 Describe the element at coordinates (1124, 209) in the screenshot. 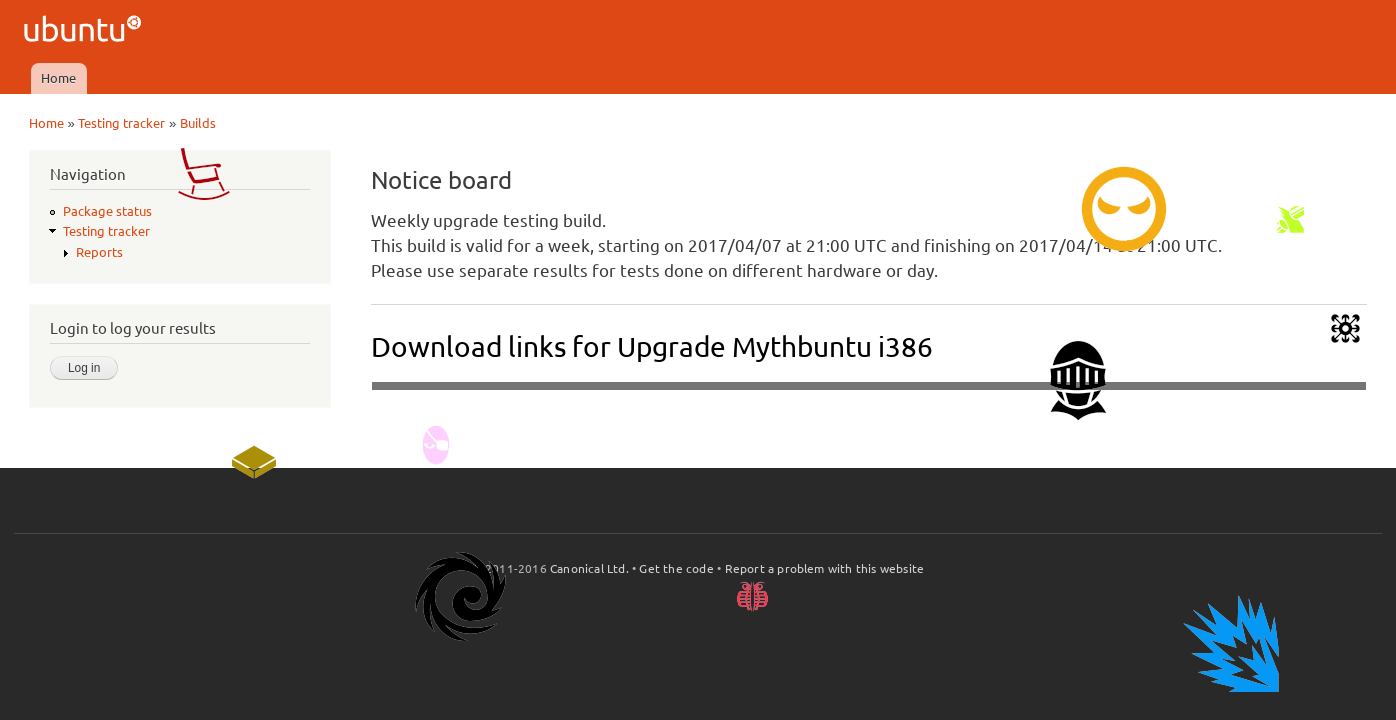

I see `indicates overkill or excessive damage in gameplay` at that location.